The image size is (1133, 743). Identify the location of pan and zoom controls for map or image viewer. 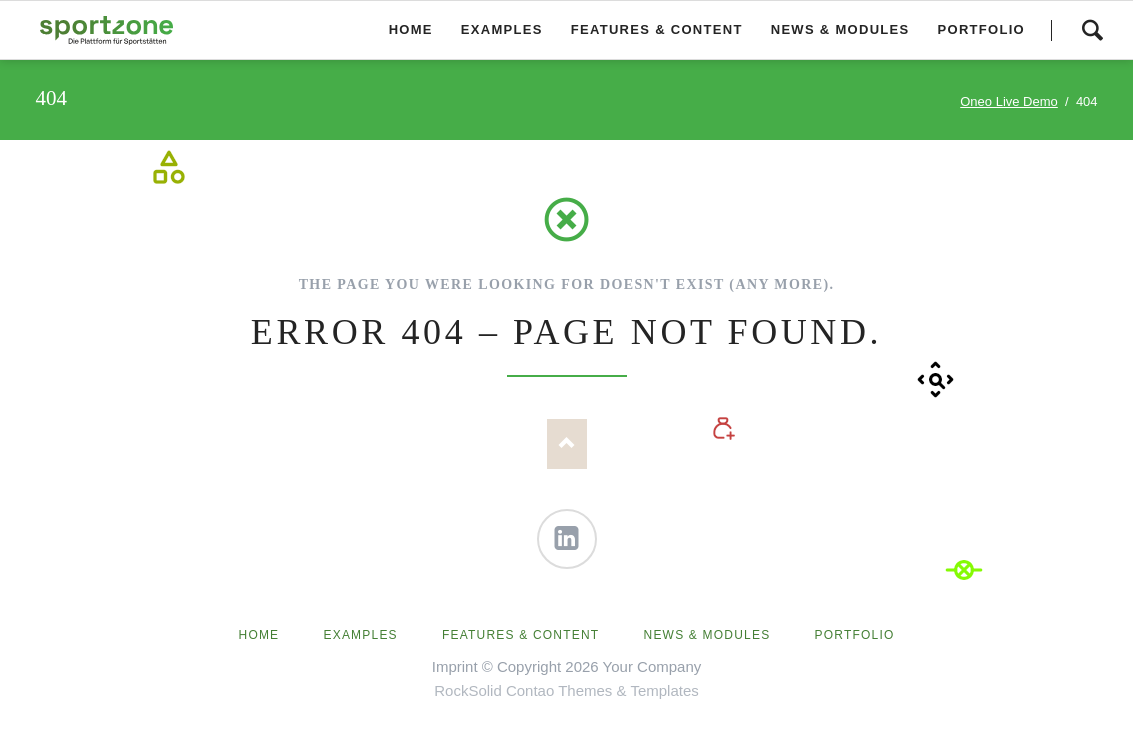
(935, 379).